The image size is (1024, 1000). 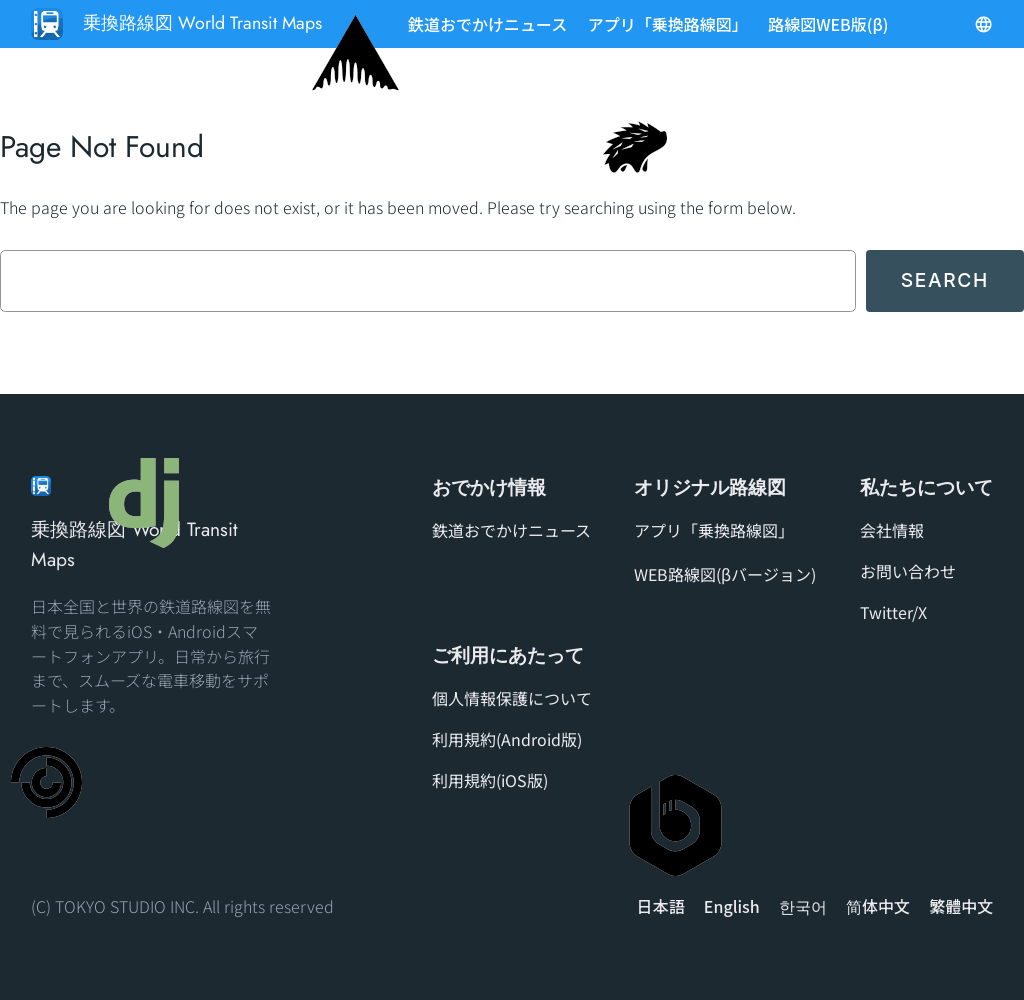 What do you see at coordinates (144, 503) in the screenshot?
I see `Django web framework logo` at bounding box center [144, 503].